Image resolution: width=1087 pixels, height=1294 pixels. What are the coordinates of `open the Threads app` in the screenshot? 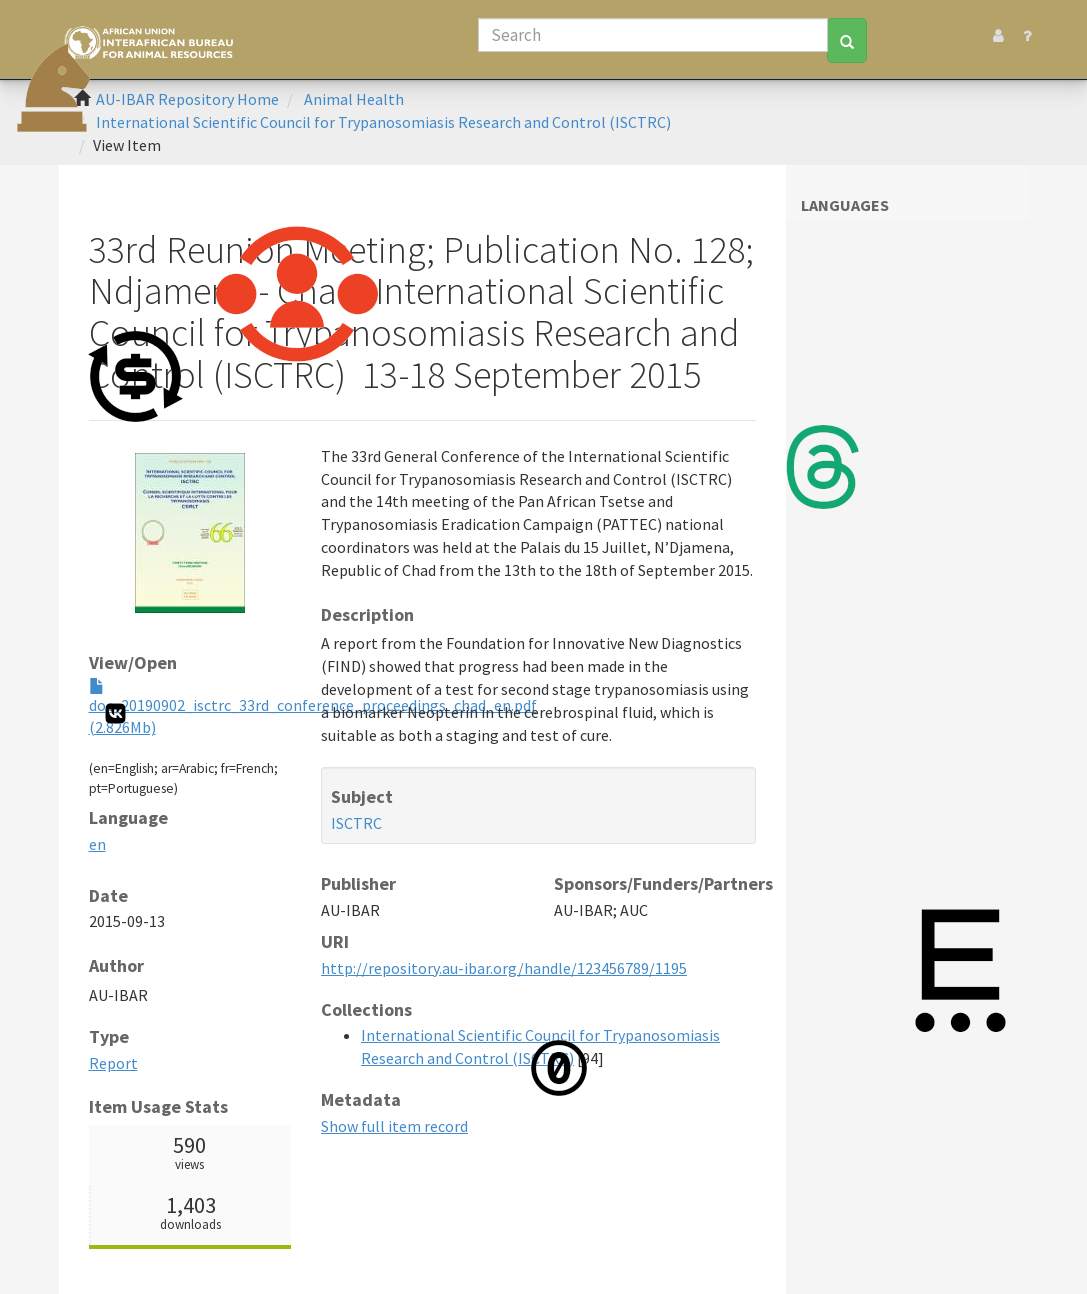 It's located at (823, 467).